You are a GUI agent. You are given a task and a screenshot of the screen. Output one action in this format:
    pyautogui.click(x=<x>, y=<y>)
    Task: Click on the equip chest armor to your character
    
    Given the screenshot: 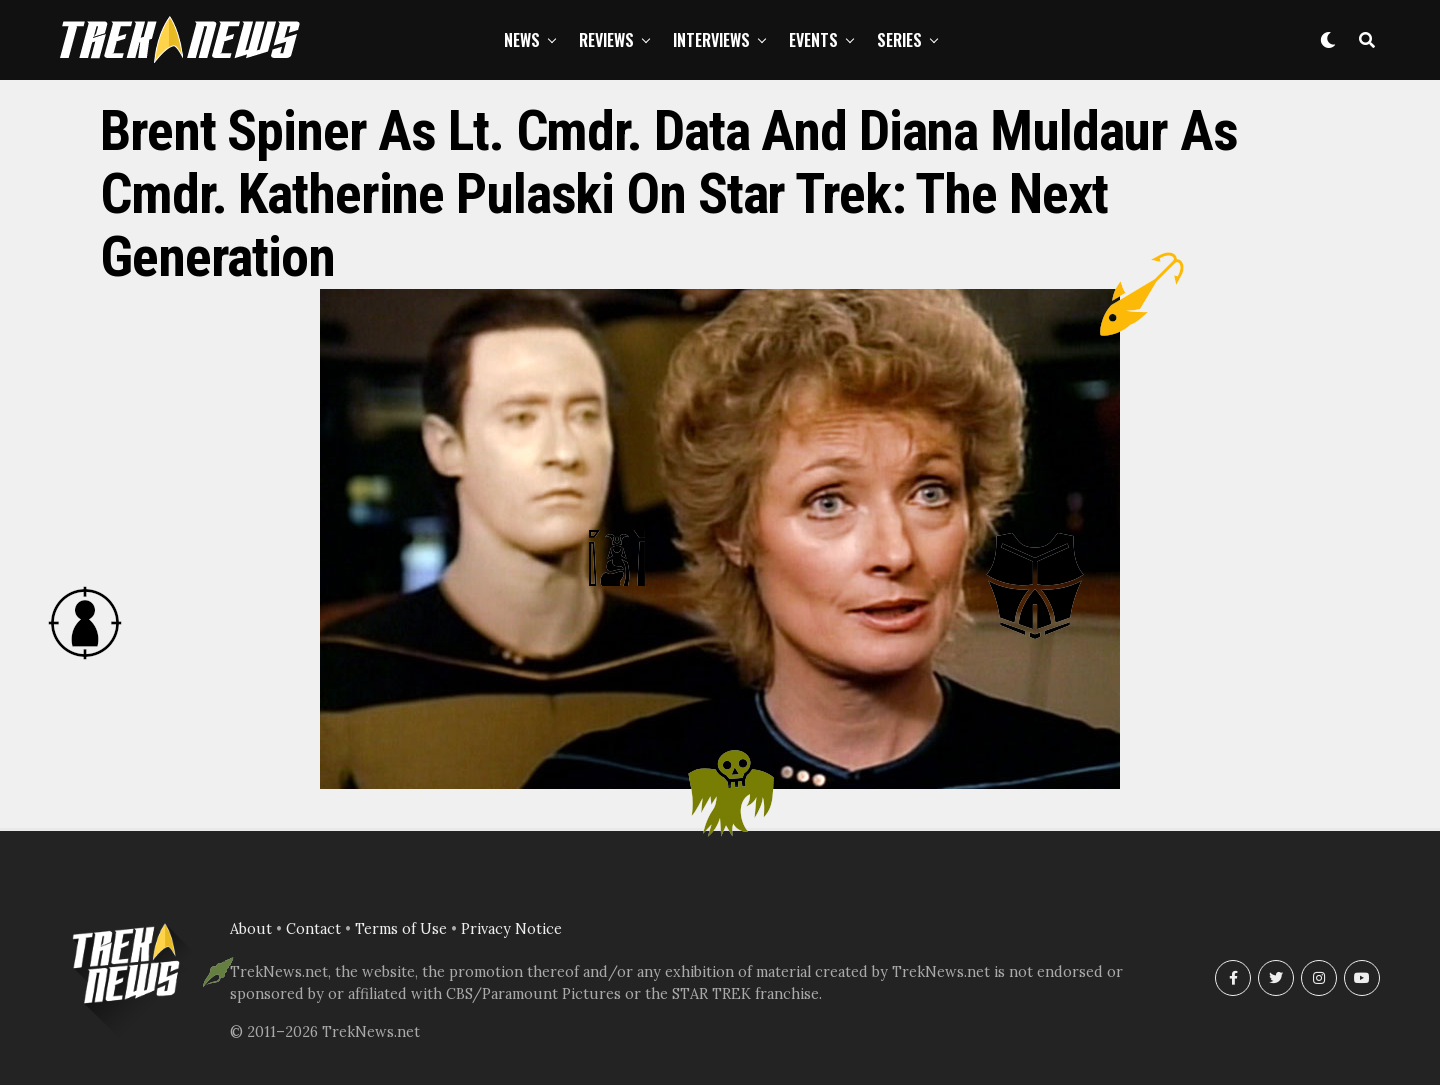 What is the action you would take?
    pyautogui.click(x=1035, y=586)
    